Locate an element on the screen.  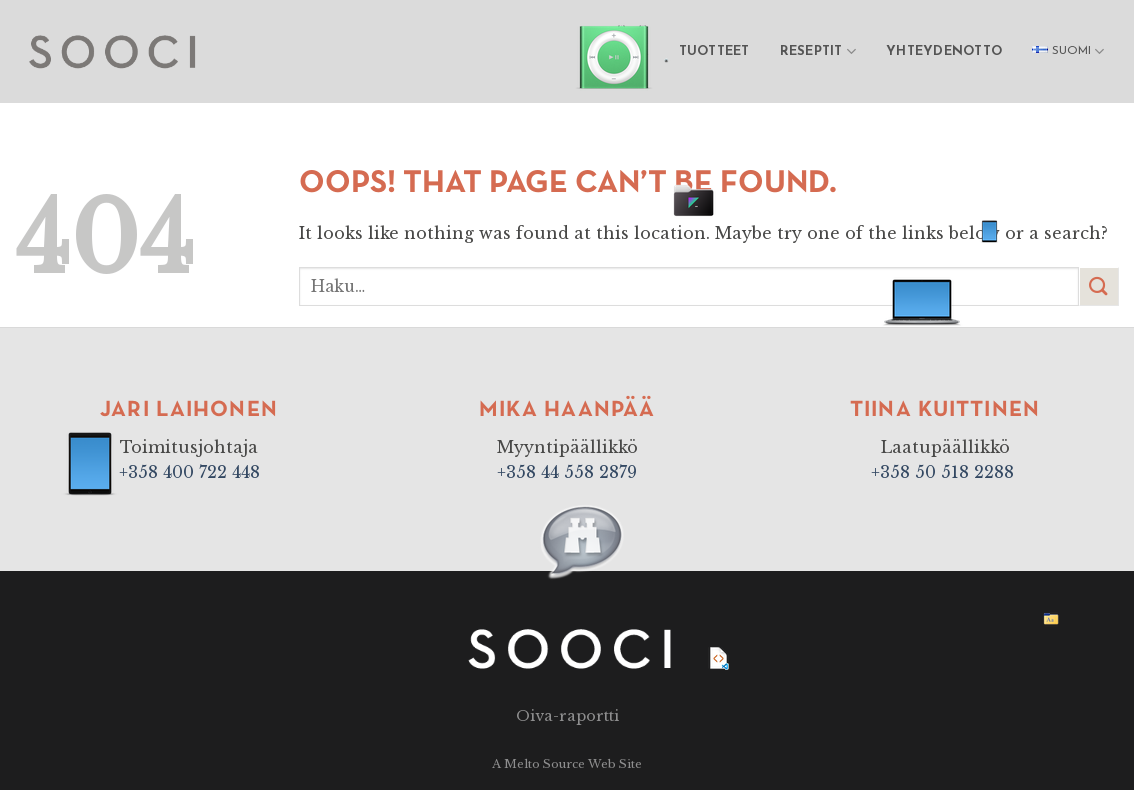
manage connected iPad device is located at coordinates (90, 464).